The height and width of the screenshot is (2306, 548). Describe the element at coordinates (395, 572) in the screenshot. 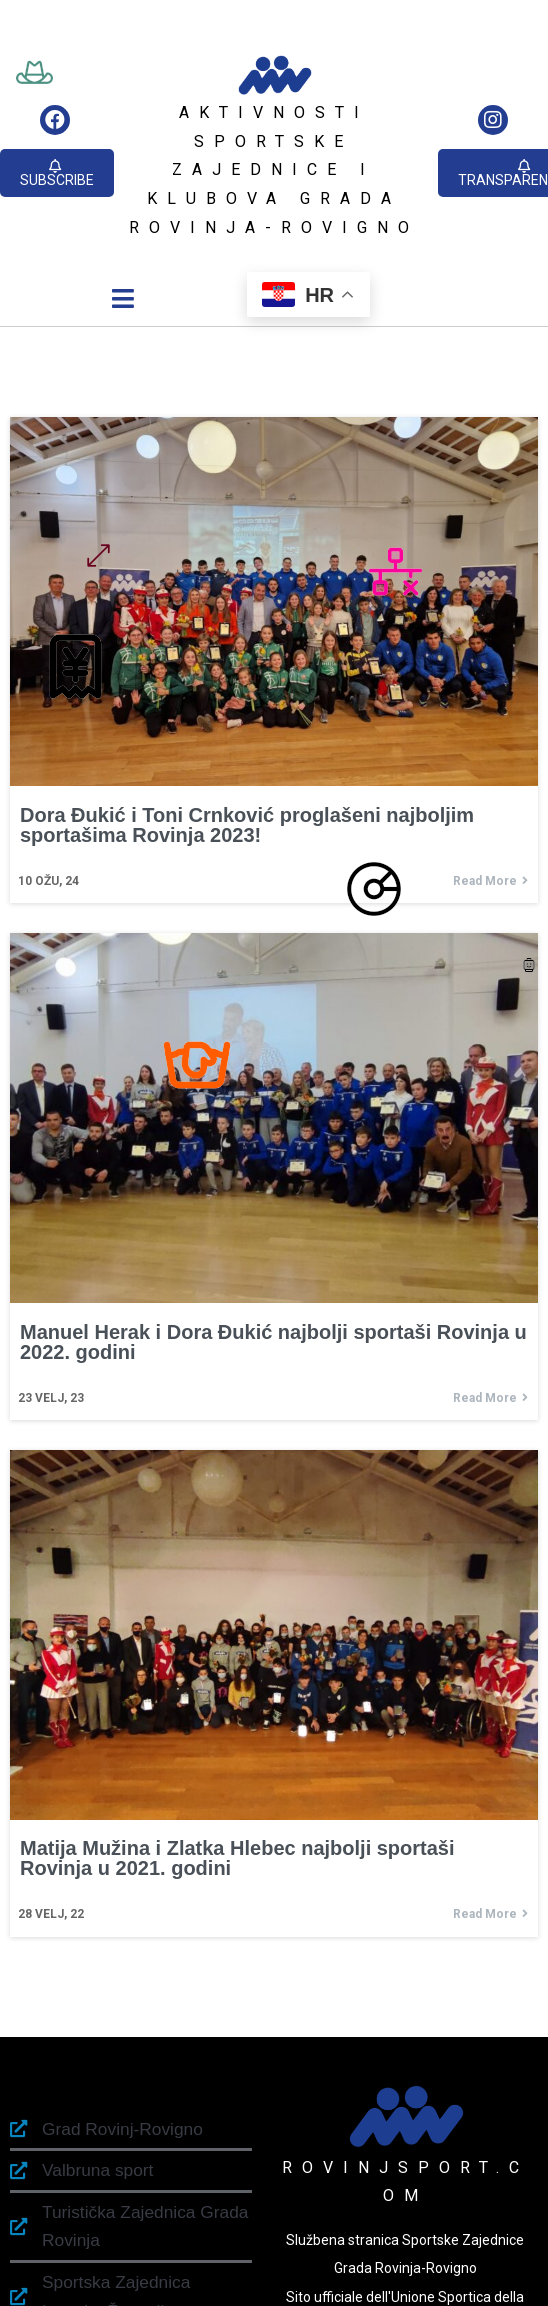

I see `network connection error or failure` at that location.